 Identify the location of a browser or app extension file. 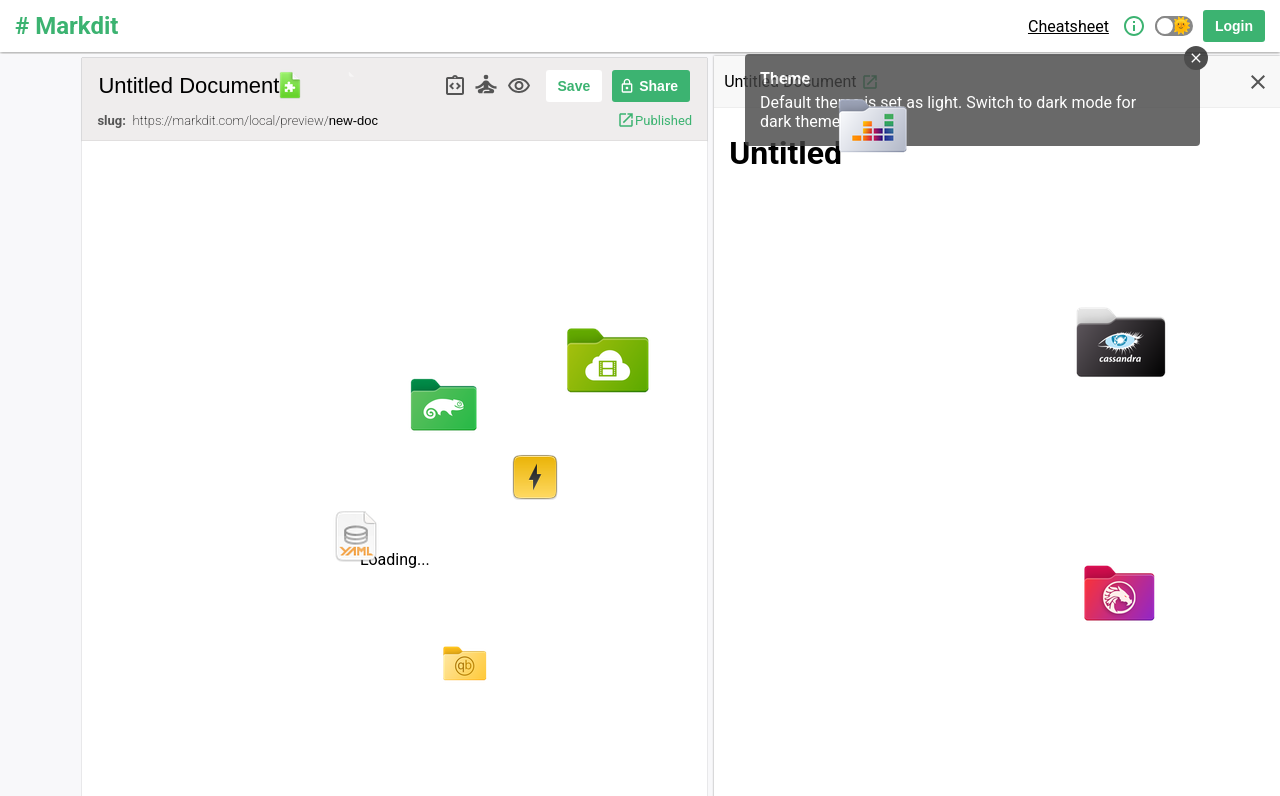
(316, 85).